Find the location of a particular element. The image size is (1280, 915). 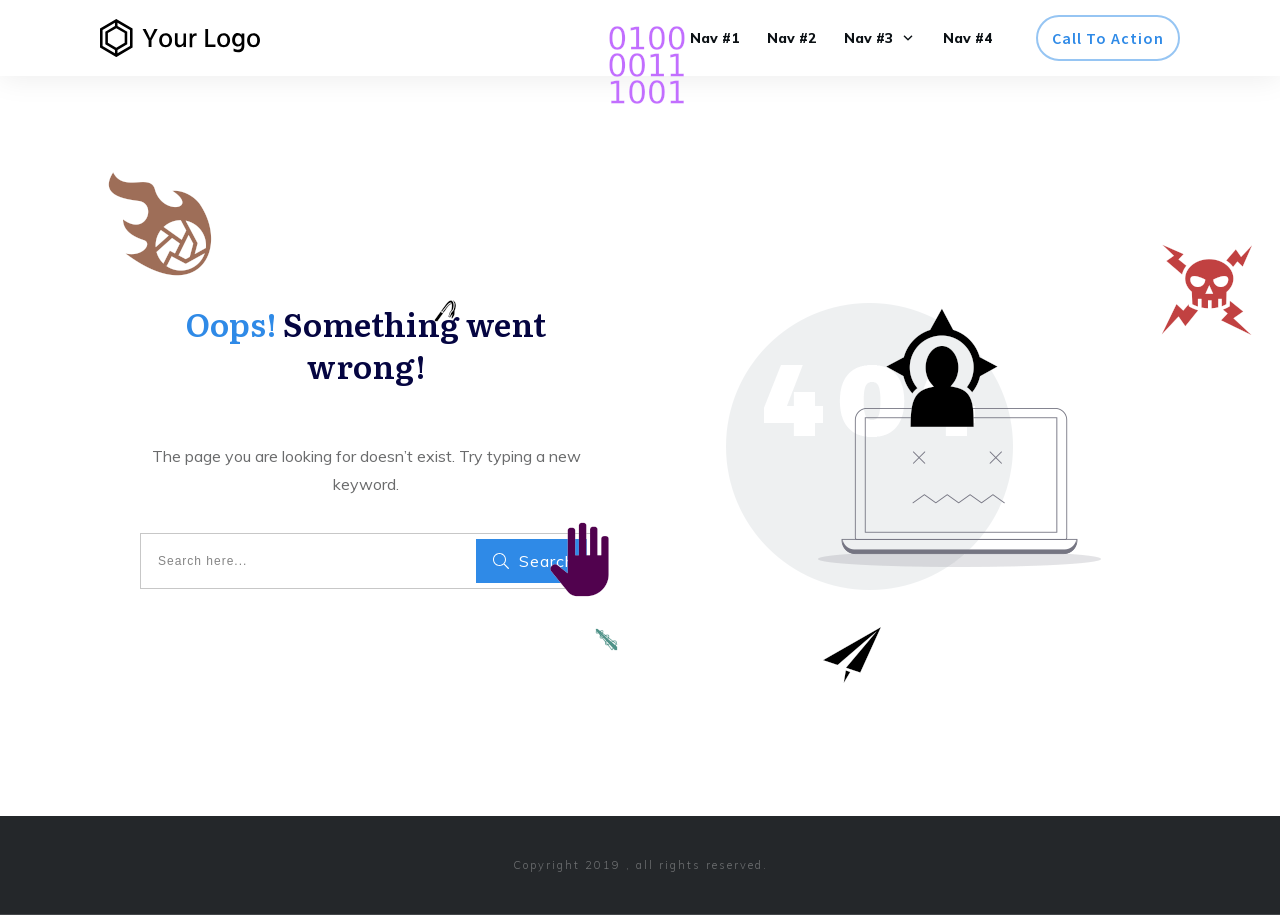

indicates a holy or divine character class is located at coordinates (941, 367).